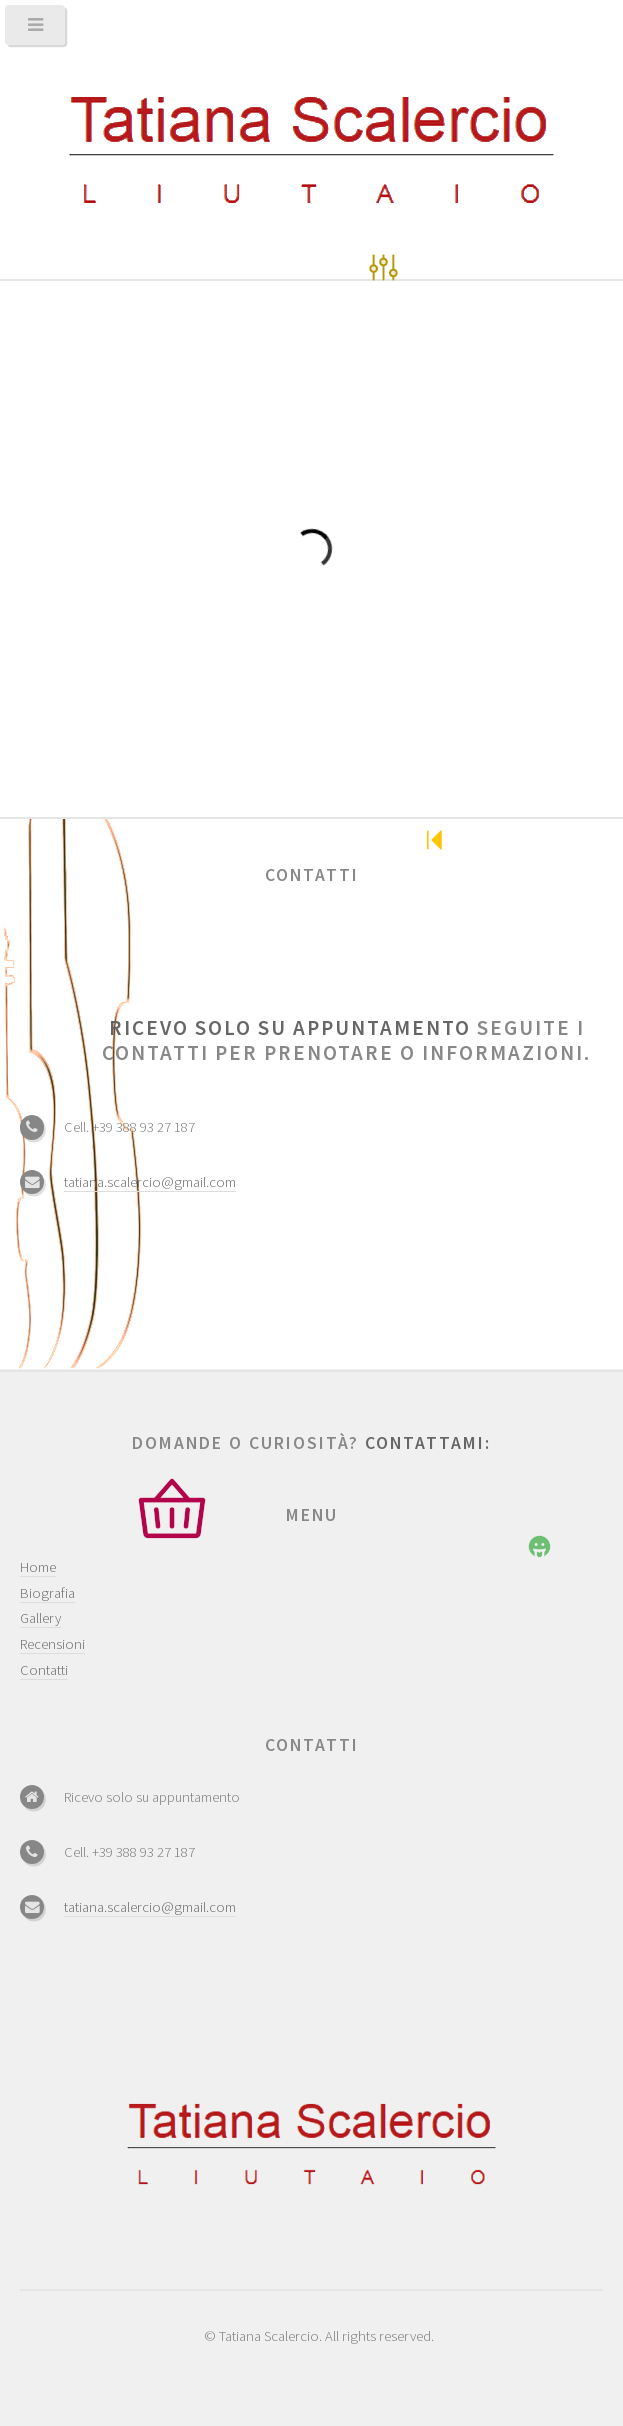  I want to click on adjust settings or preferences, so click(383, 267).